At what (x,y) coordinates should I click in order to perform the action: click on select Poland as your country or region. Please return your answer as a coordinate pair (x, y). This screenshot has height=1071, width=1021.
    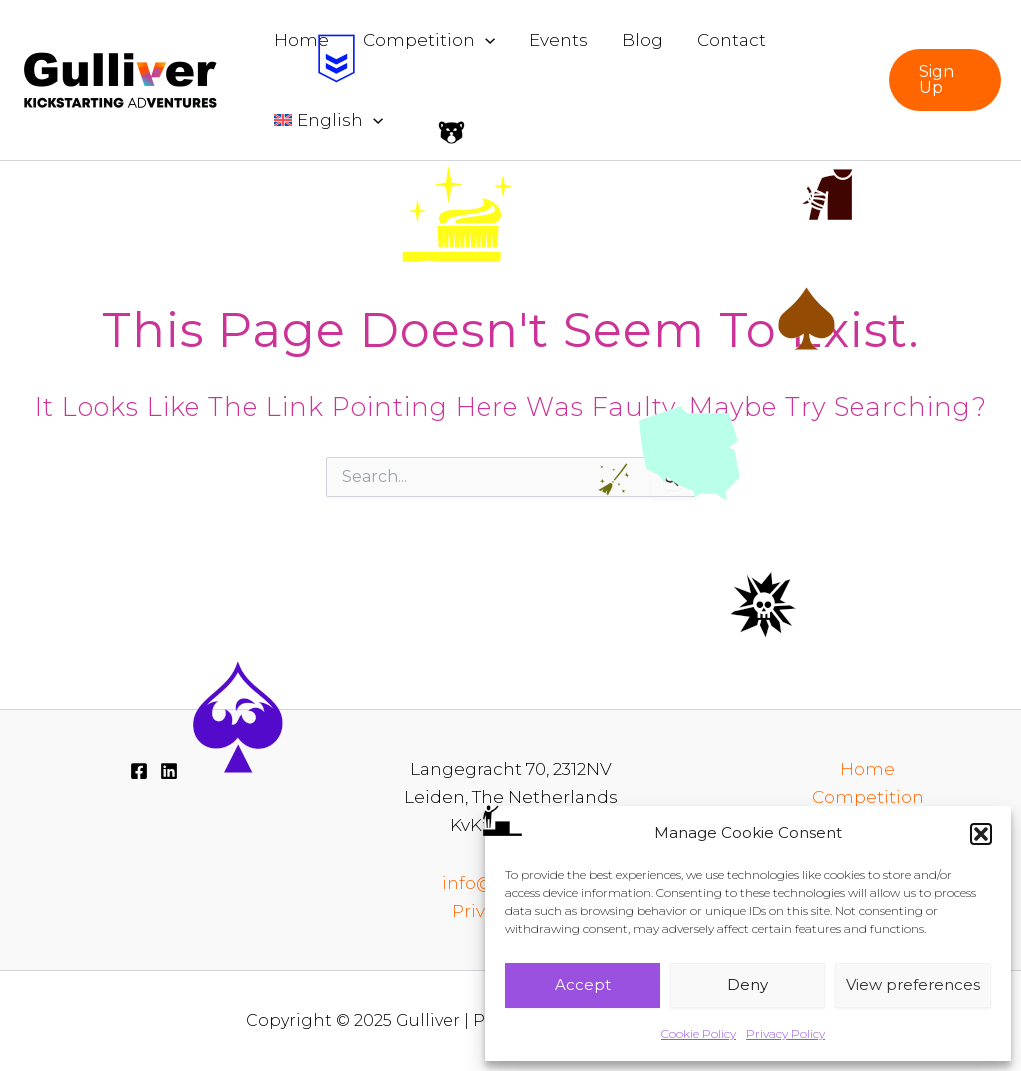
    Looking at the image, I should click on (689, 453).